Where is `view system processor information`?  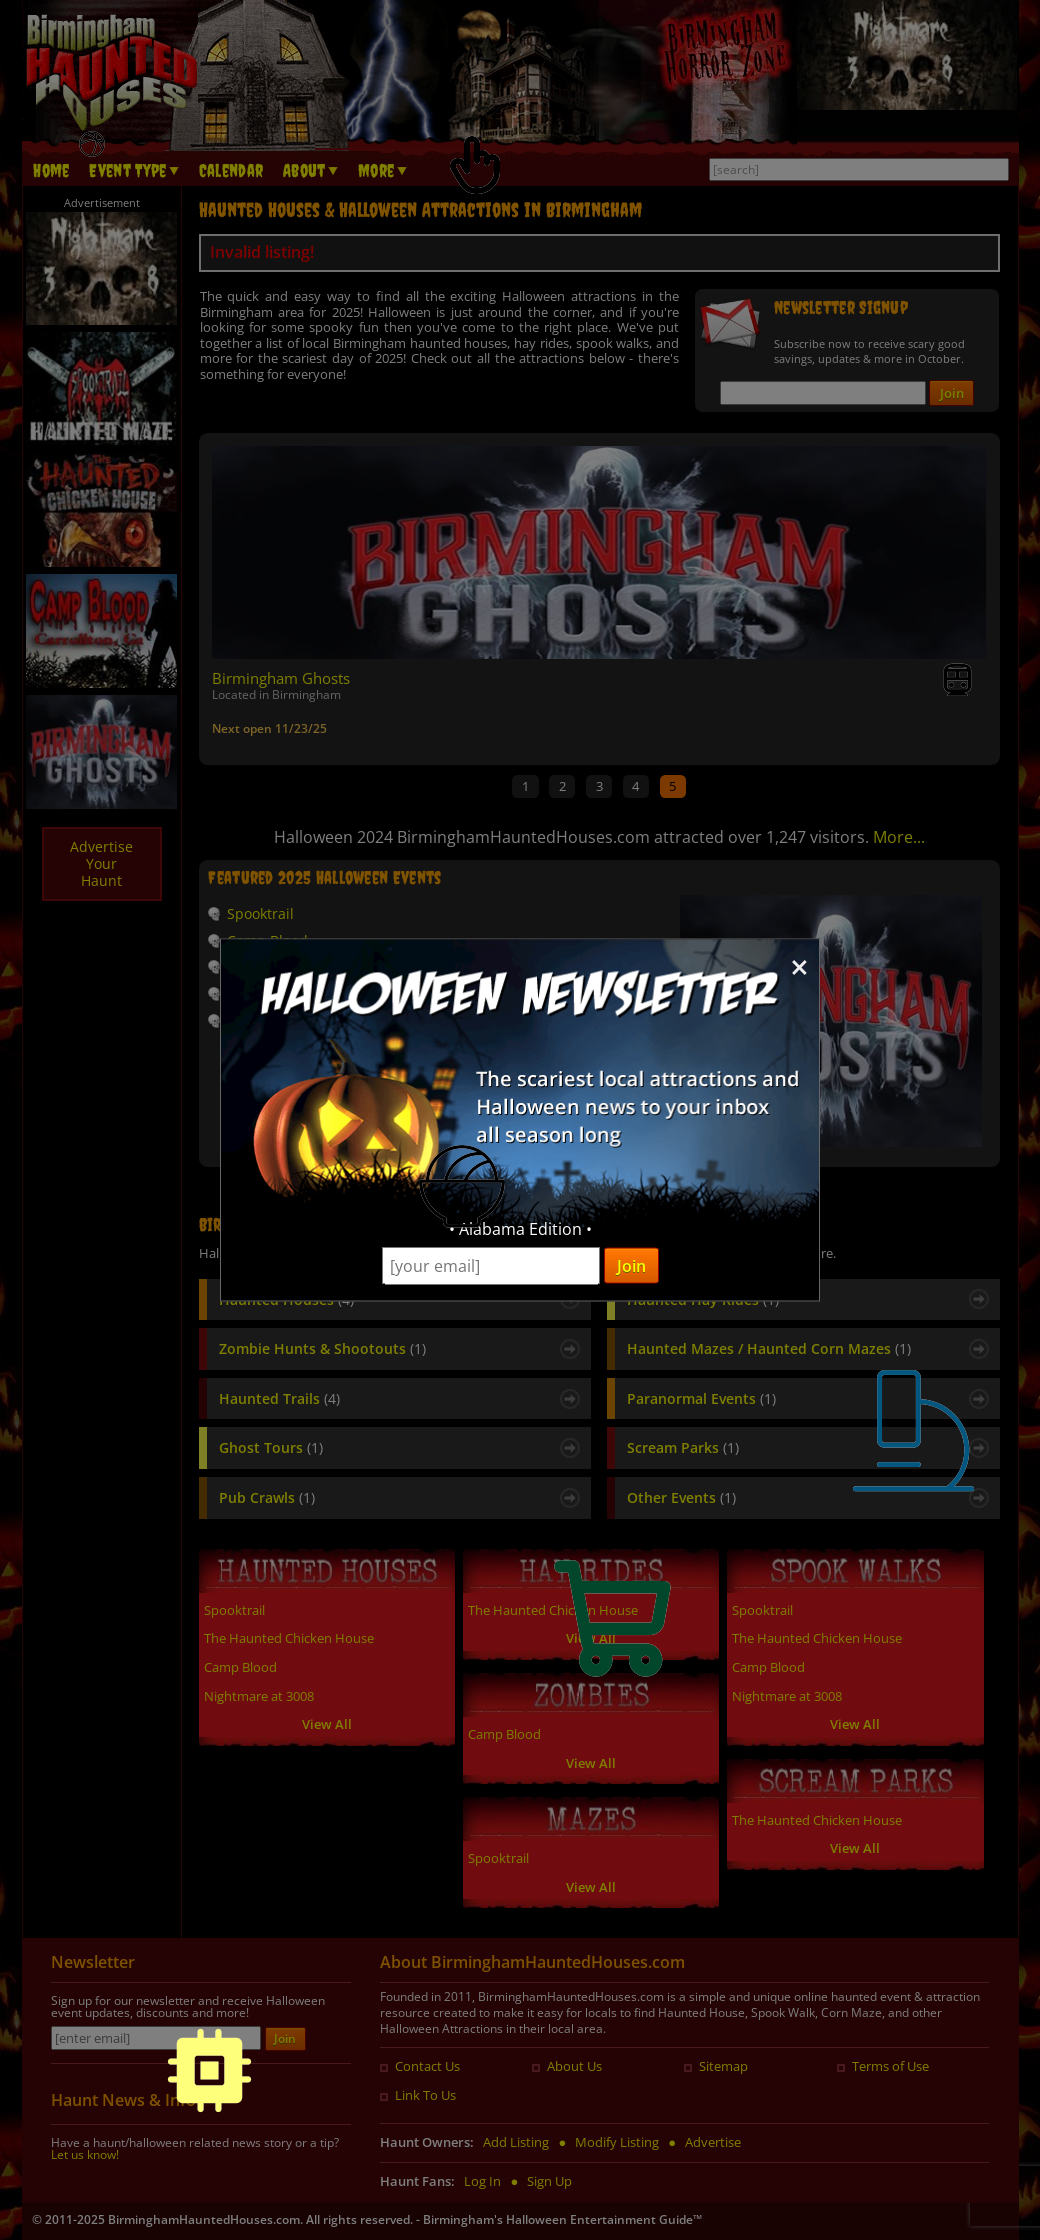
view system processor information is located at coordinates (209, 2070).